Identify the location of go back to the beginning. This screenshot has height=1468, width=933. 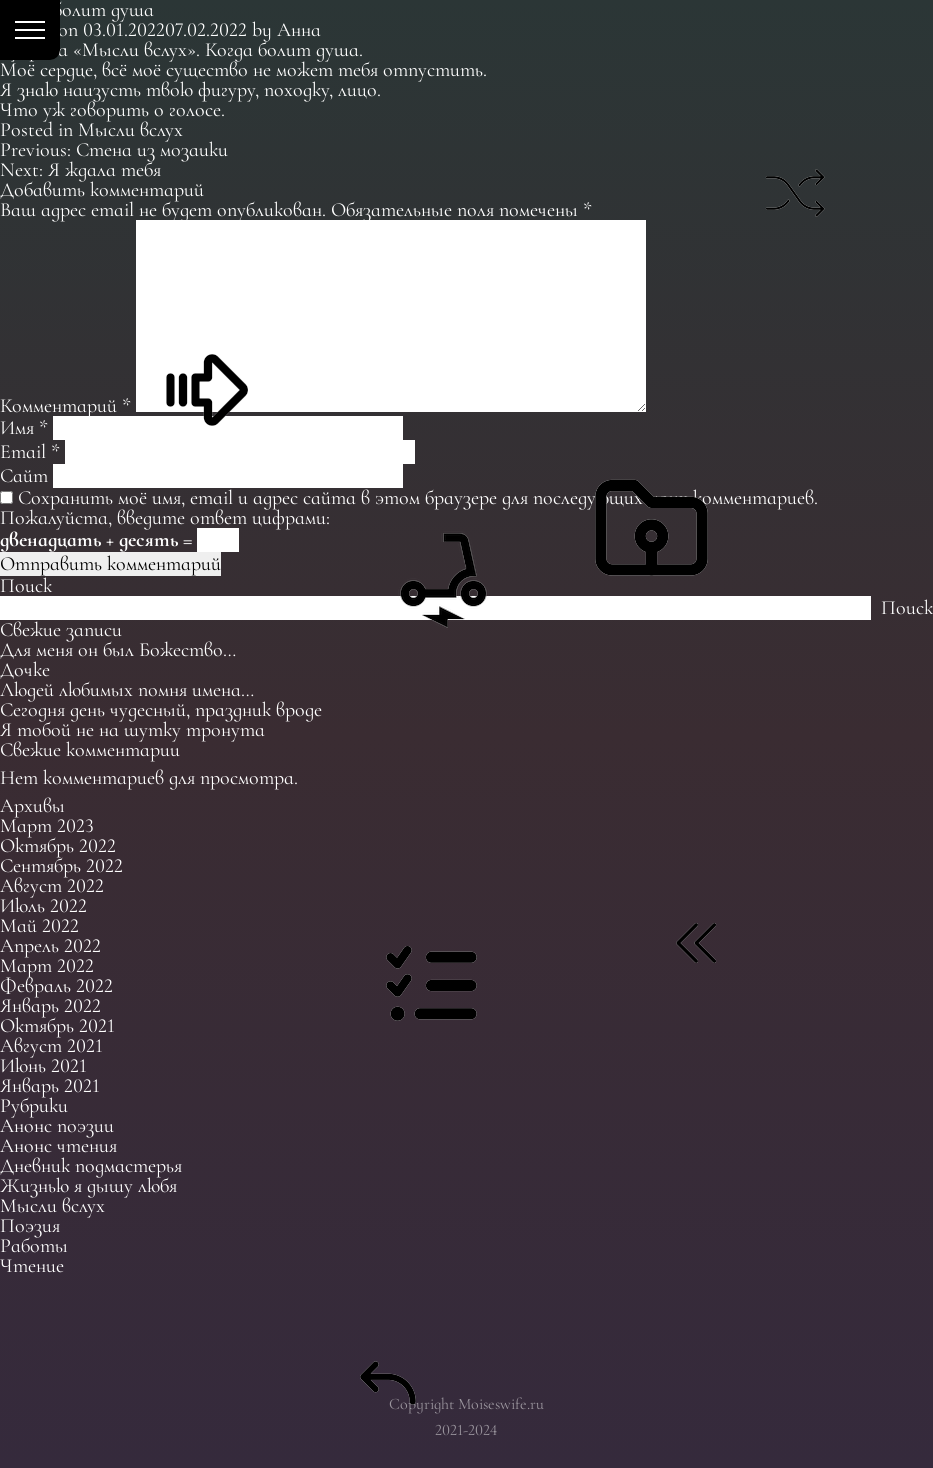
(698, 943).